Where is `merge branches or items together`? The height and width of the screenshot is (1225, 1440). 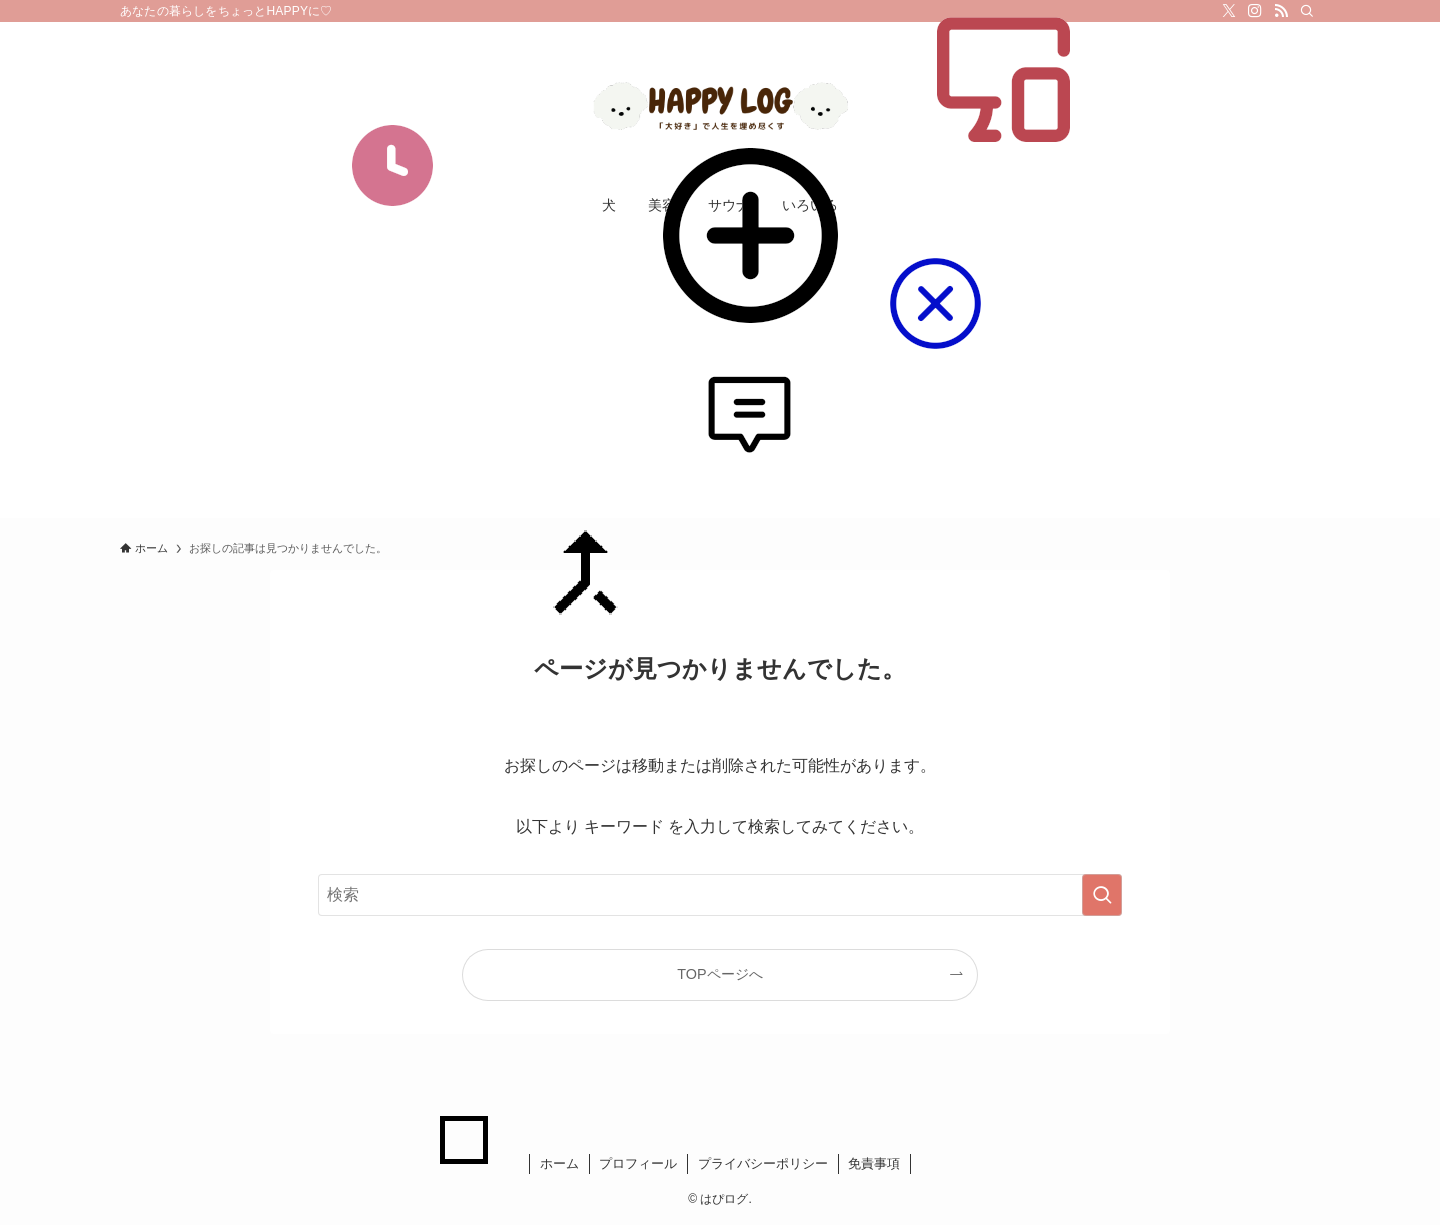
merge branches or items together is located at coordinates (585, 572).